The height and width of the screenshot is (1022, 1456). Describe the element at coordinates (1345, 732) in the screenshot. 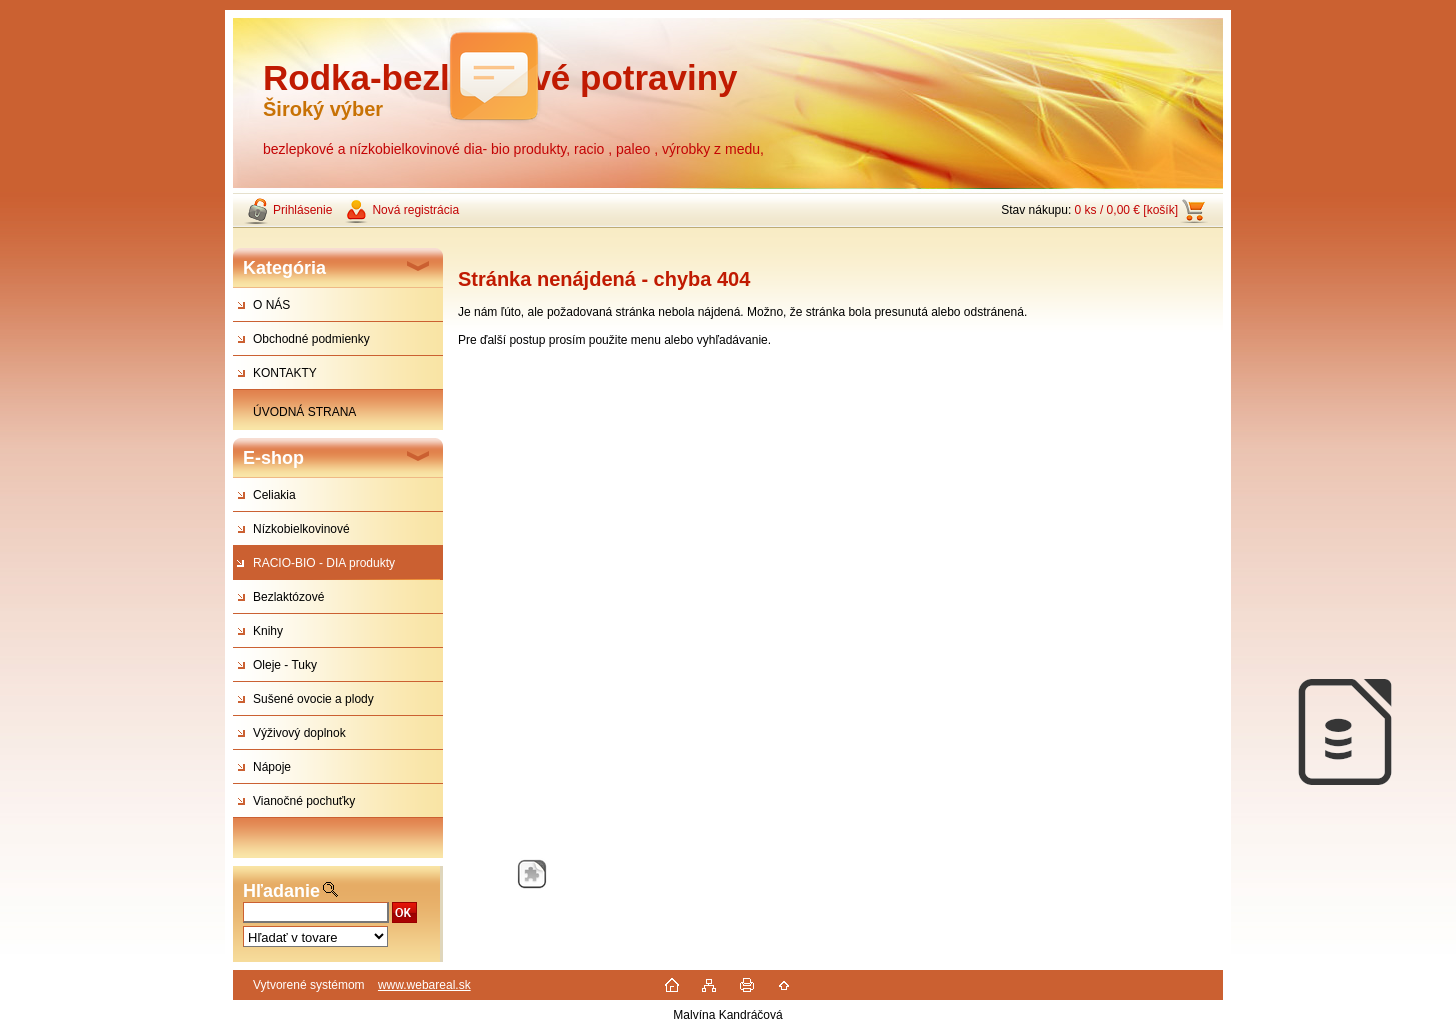

I see `open libreoffice base database application` at that location.